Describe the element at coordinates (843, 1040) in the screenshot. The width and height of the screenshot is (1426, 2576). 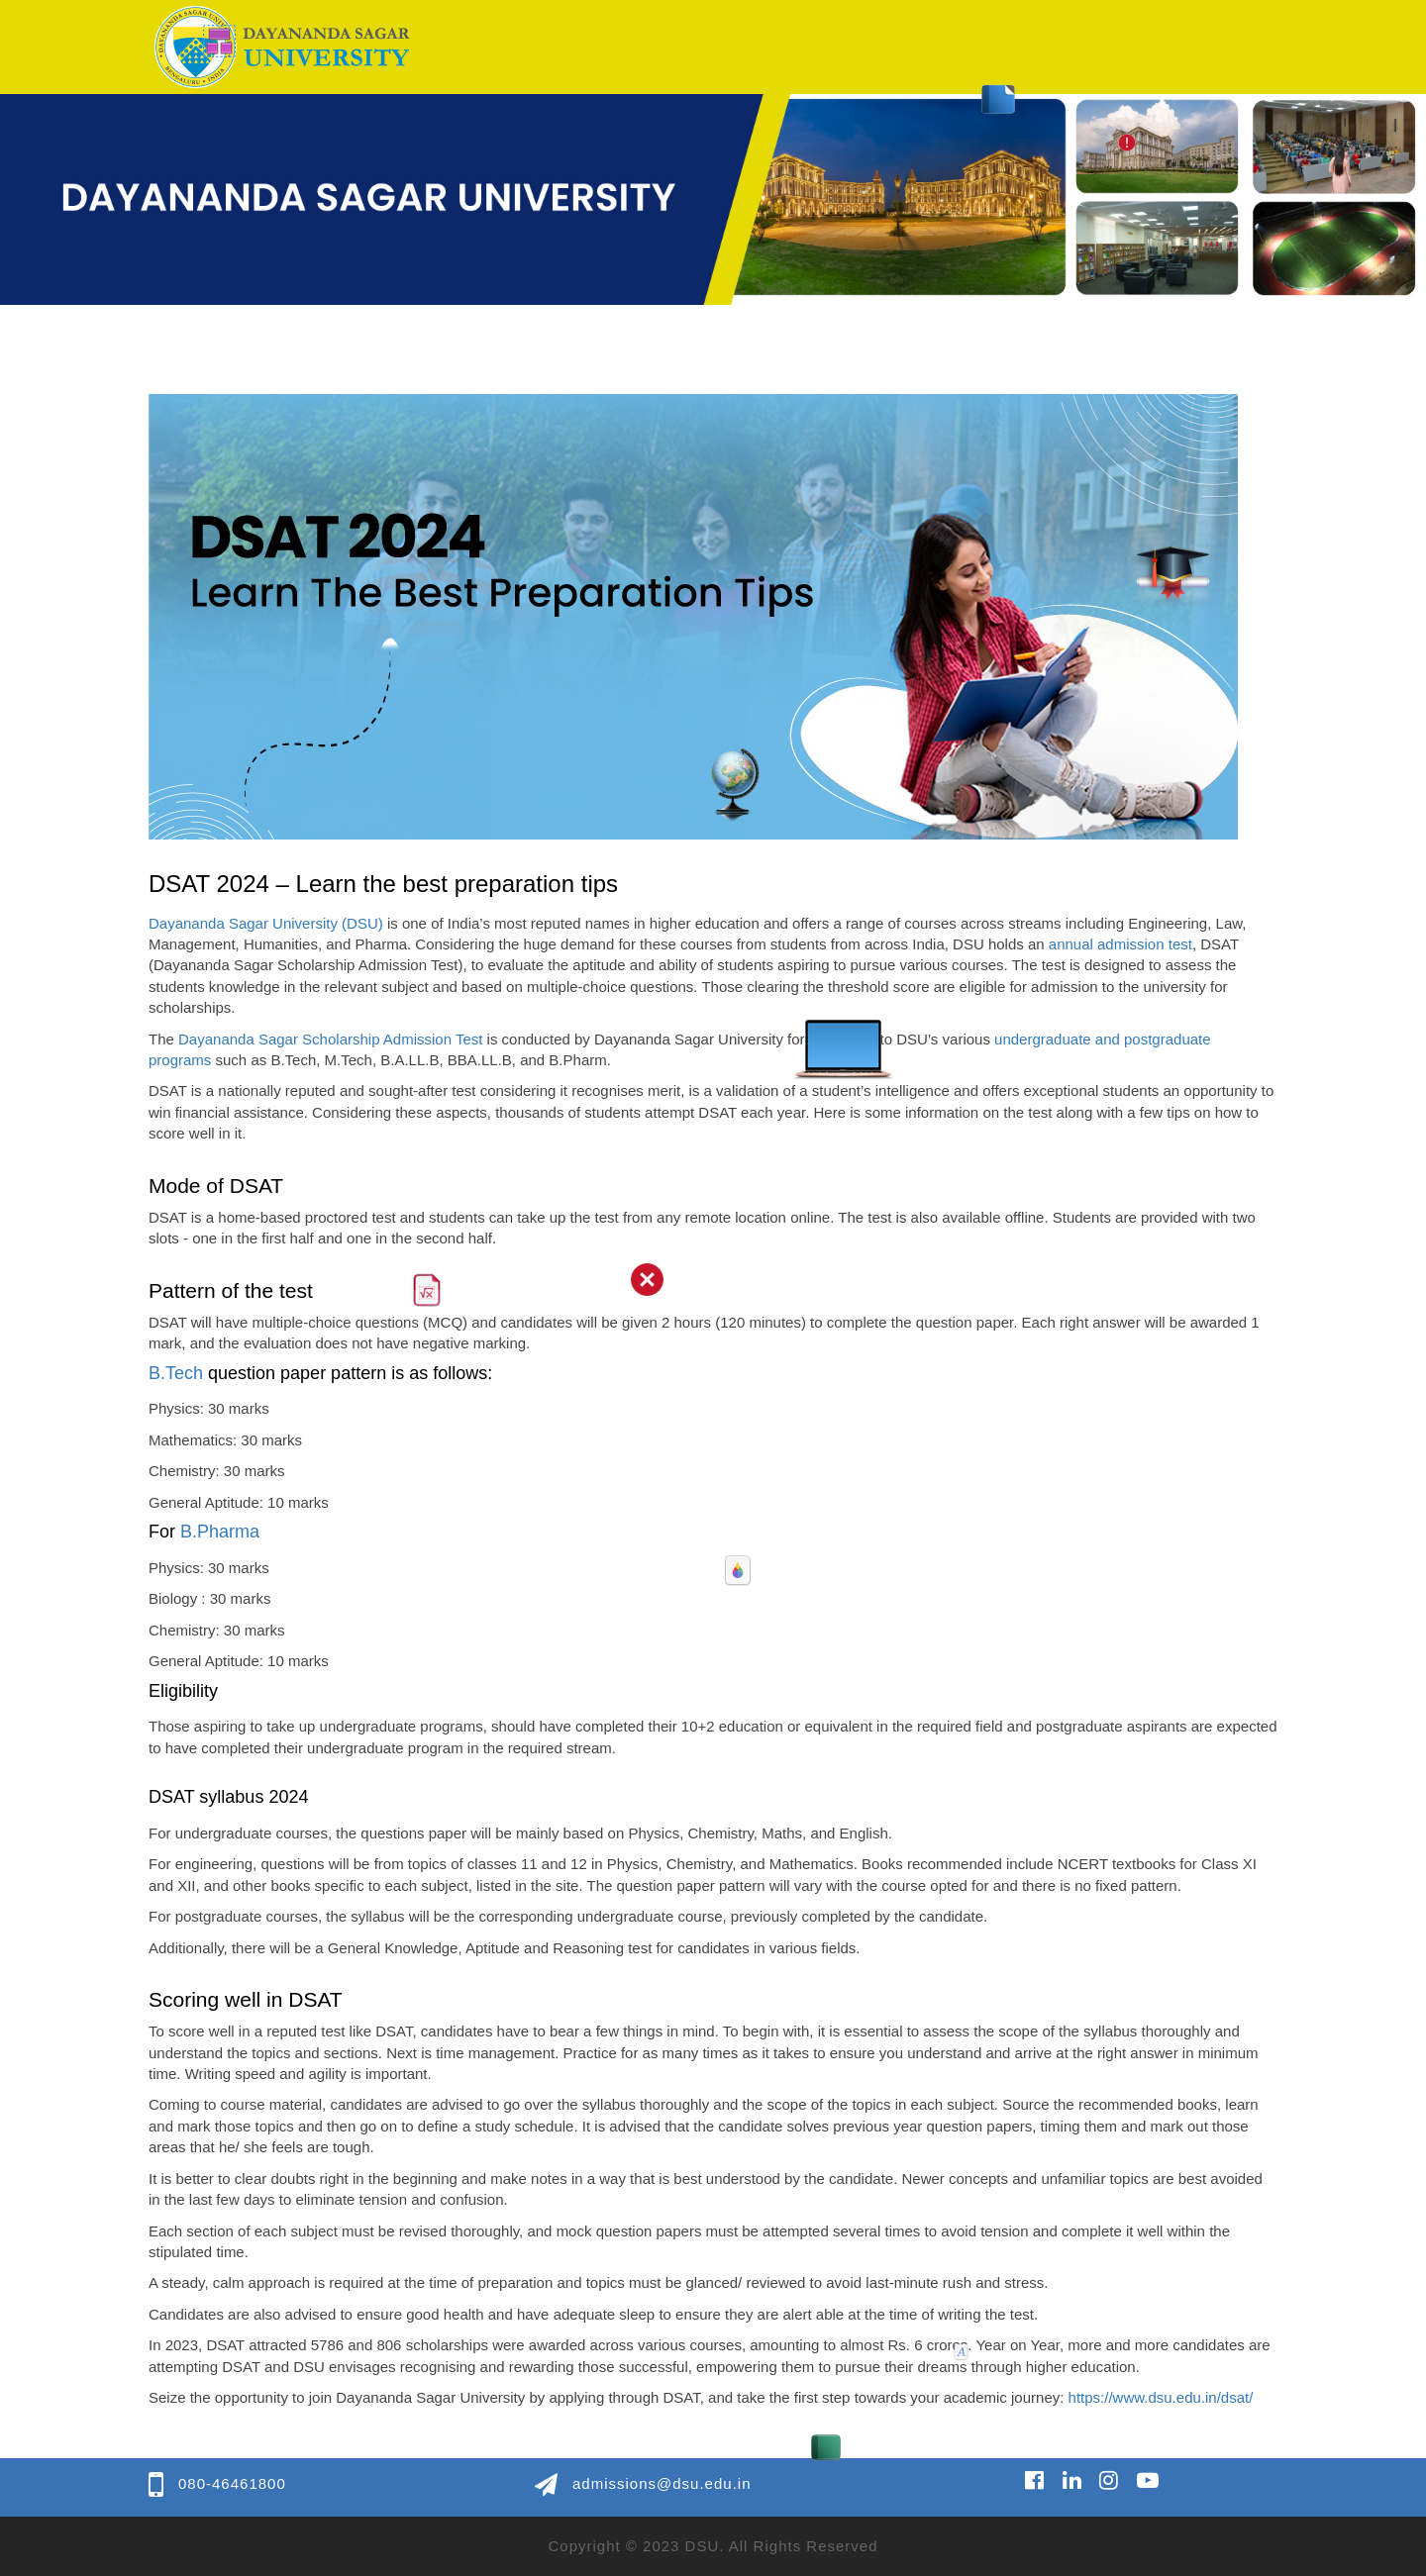
I see `represents this macbook air in system settings` at that location.